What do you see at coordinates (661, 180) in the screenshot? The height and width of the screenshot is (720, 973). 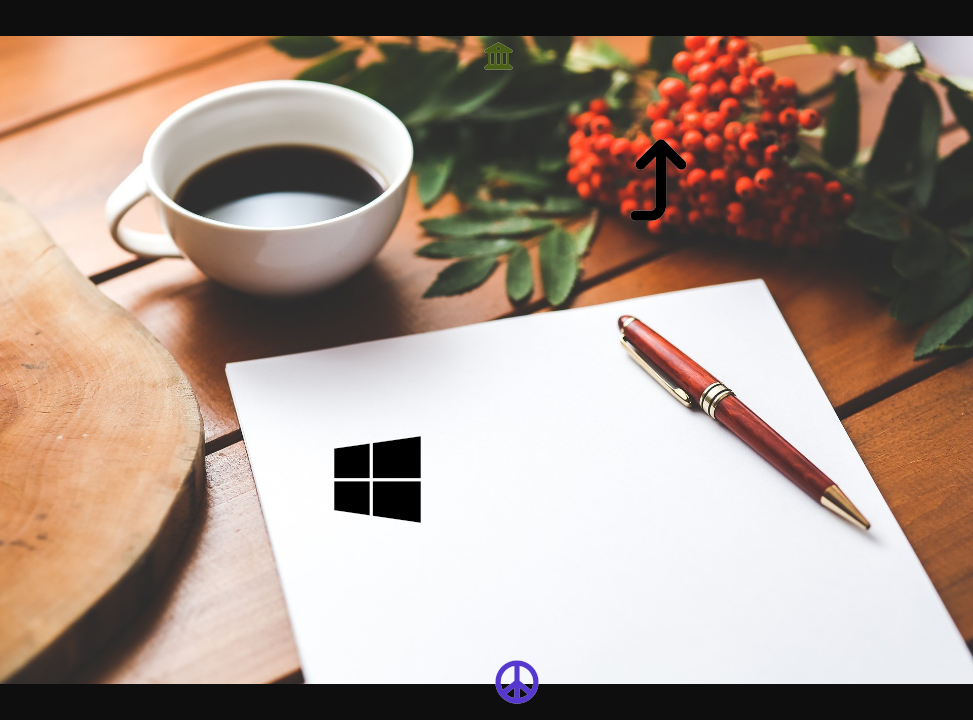 I see `reply to a message or comment` at bounding box center [661, 180].